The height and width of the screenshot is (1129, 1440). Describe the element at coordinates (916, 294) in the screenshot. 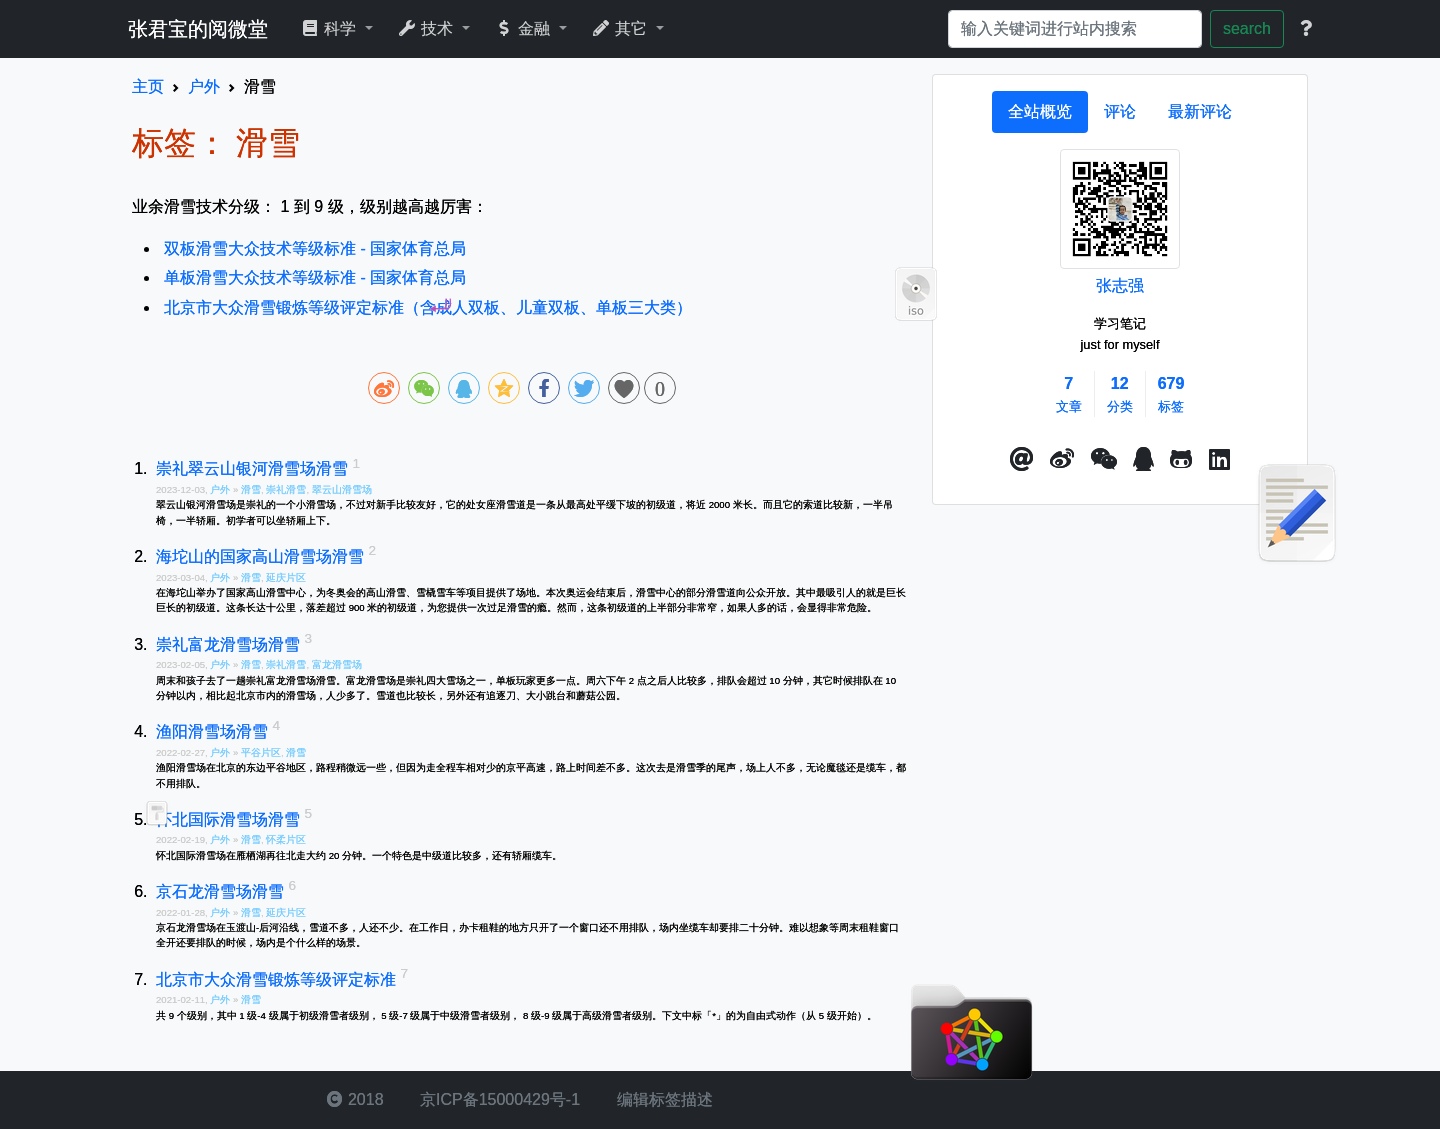

I see `a CD/DVD disc image file (ISO format)` at that location.